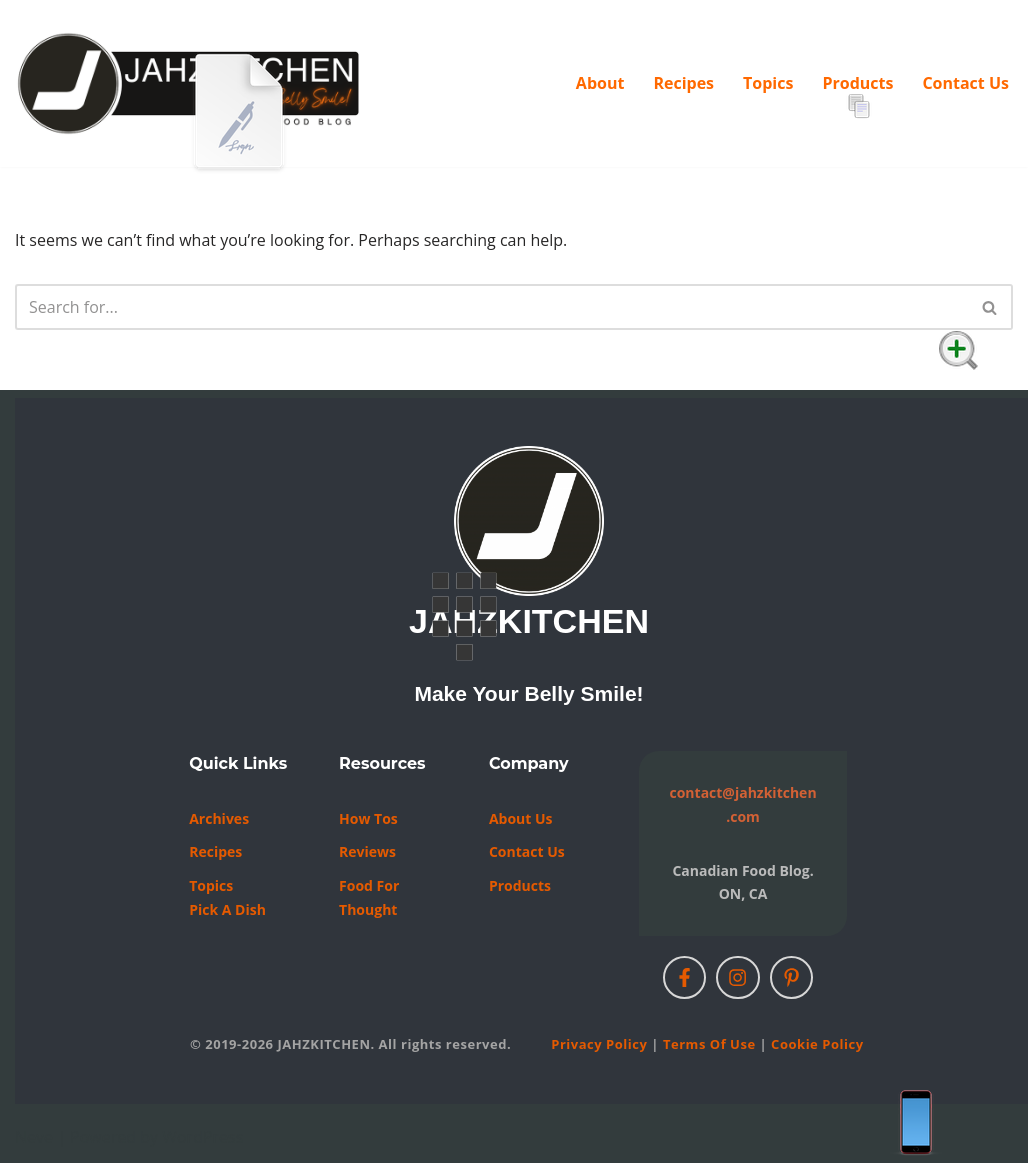 This screenshot has height=1163, width=1028. I want to click on a PGP signature file used to verify authenticity, so click(239, 113).